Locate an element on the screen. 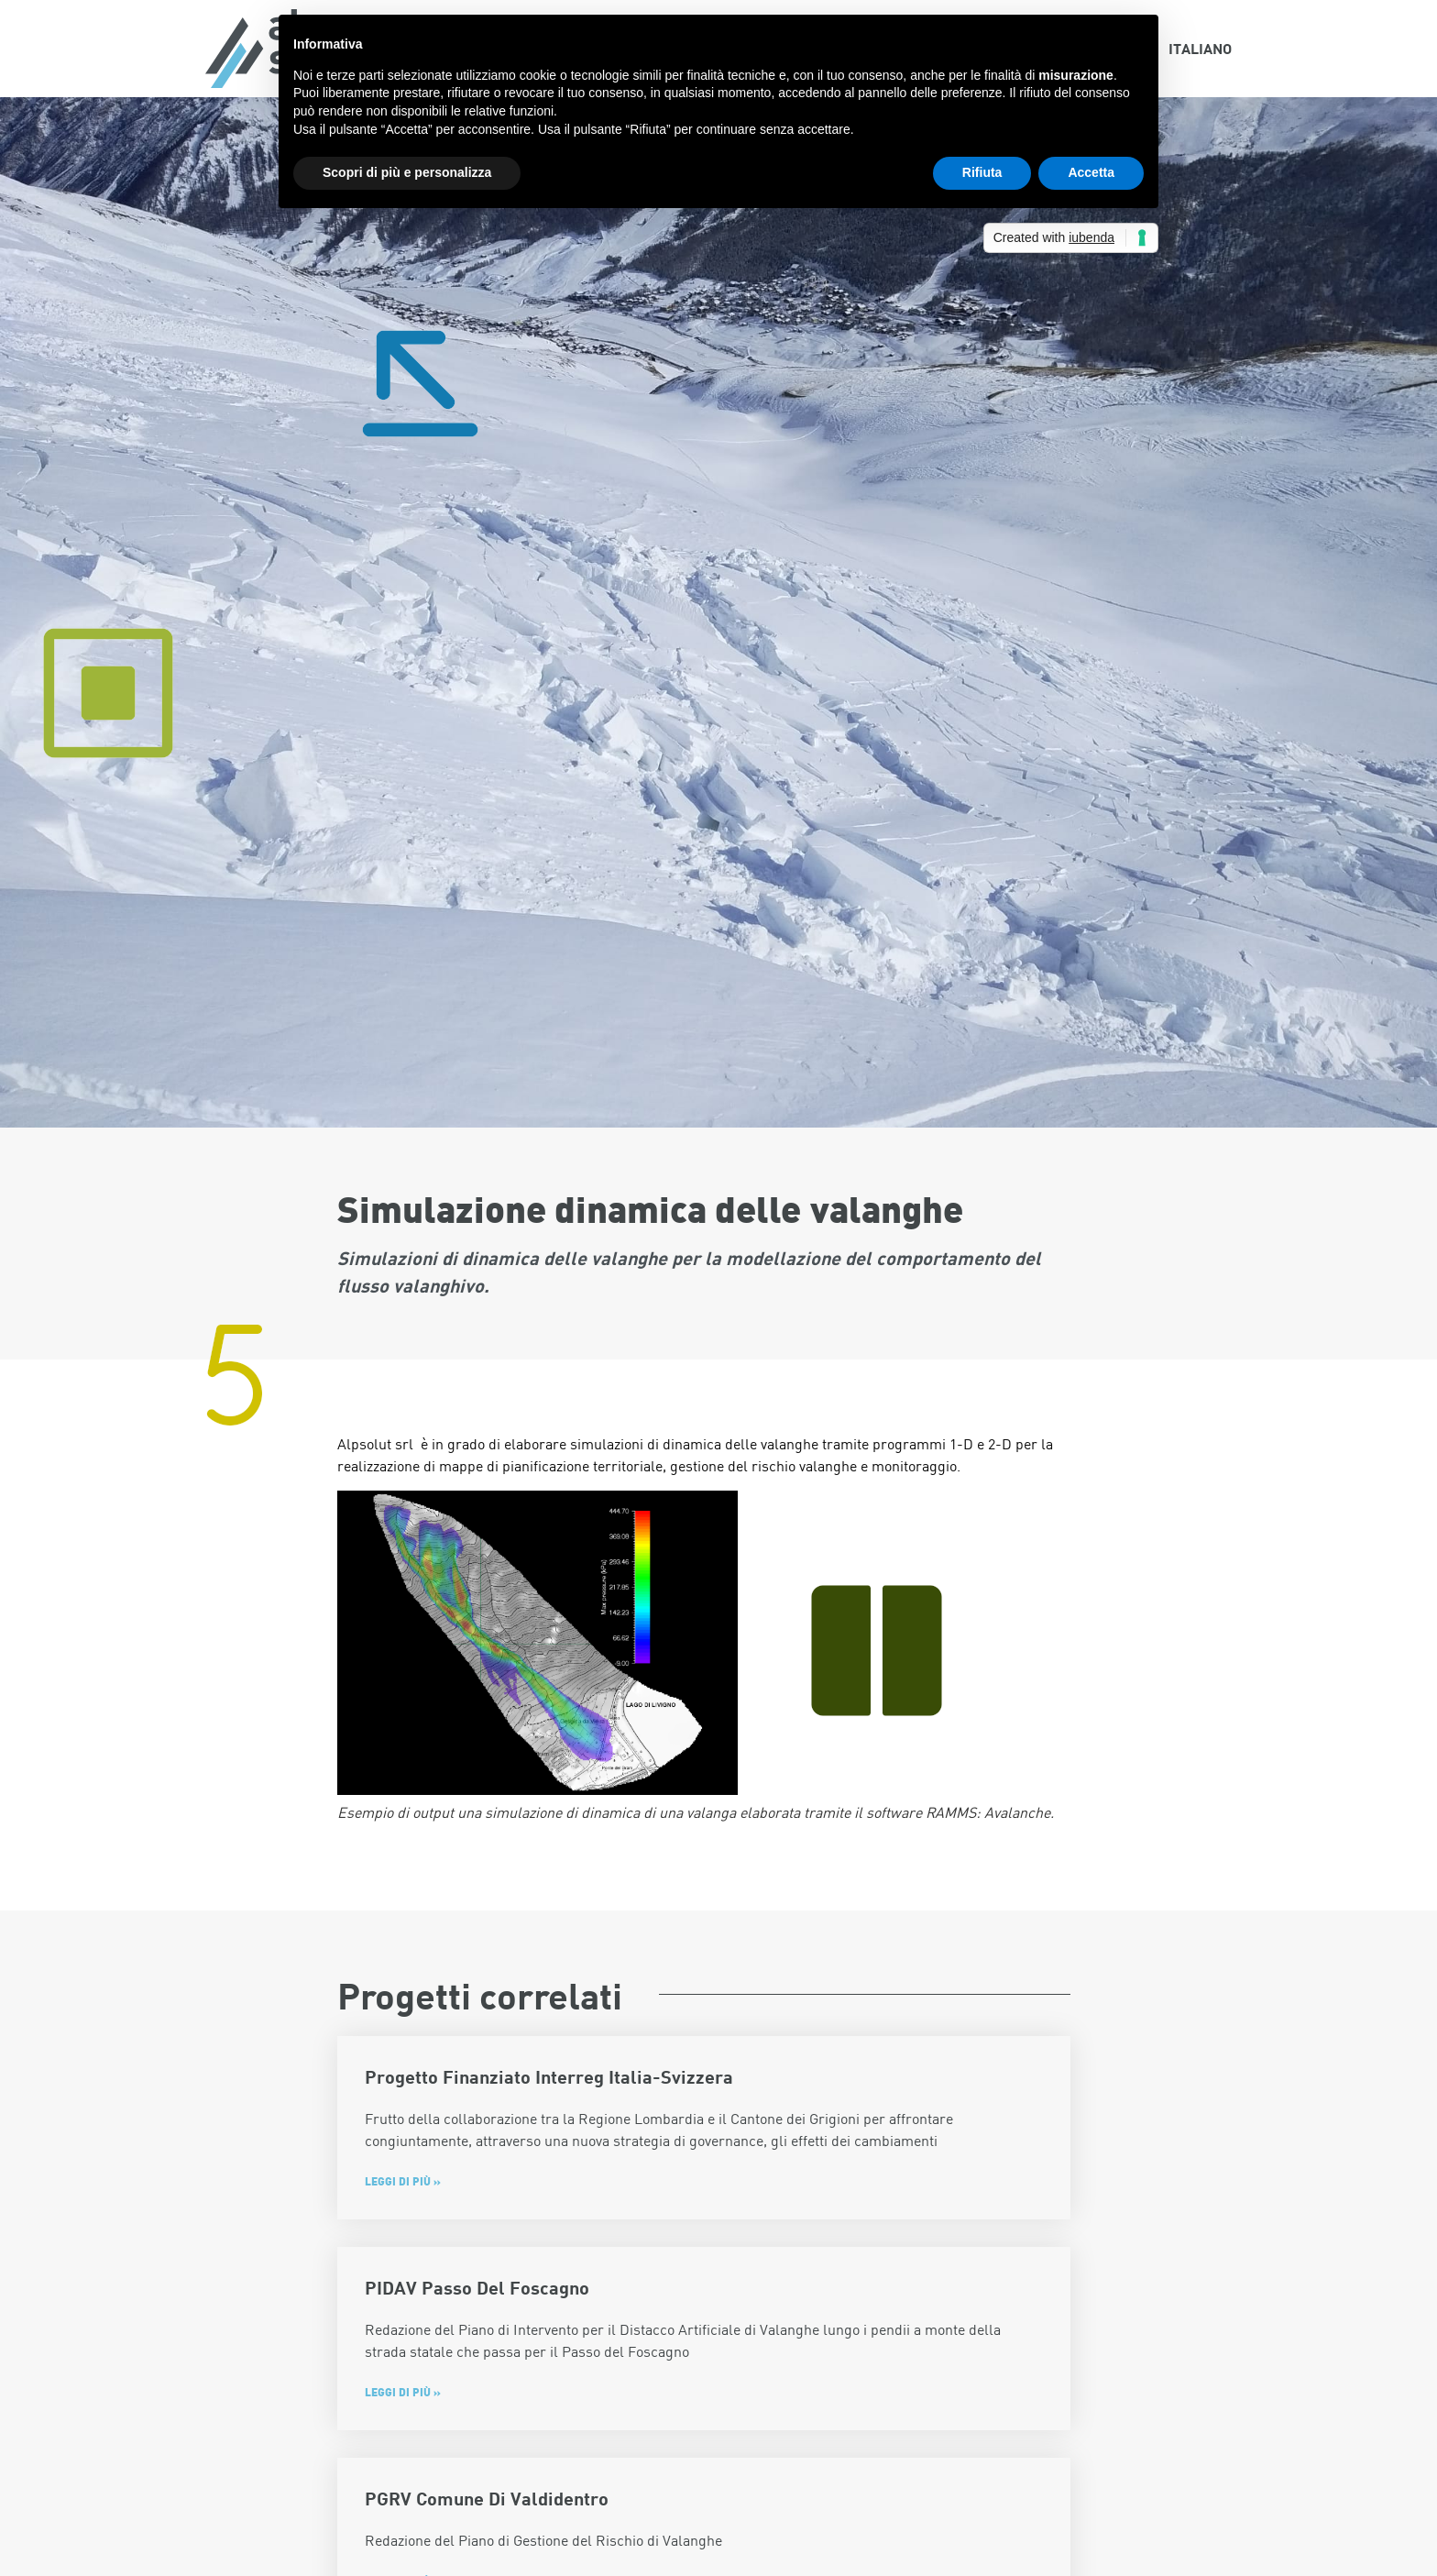 This screenshot has height=2576, width=1437. indicates the number five in a list or sequence is located at coordinates (235, 1375).